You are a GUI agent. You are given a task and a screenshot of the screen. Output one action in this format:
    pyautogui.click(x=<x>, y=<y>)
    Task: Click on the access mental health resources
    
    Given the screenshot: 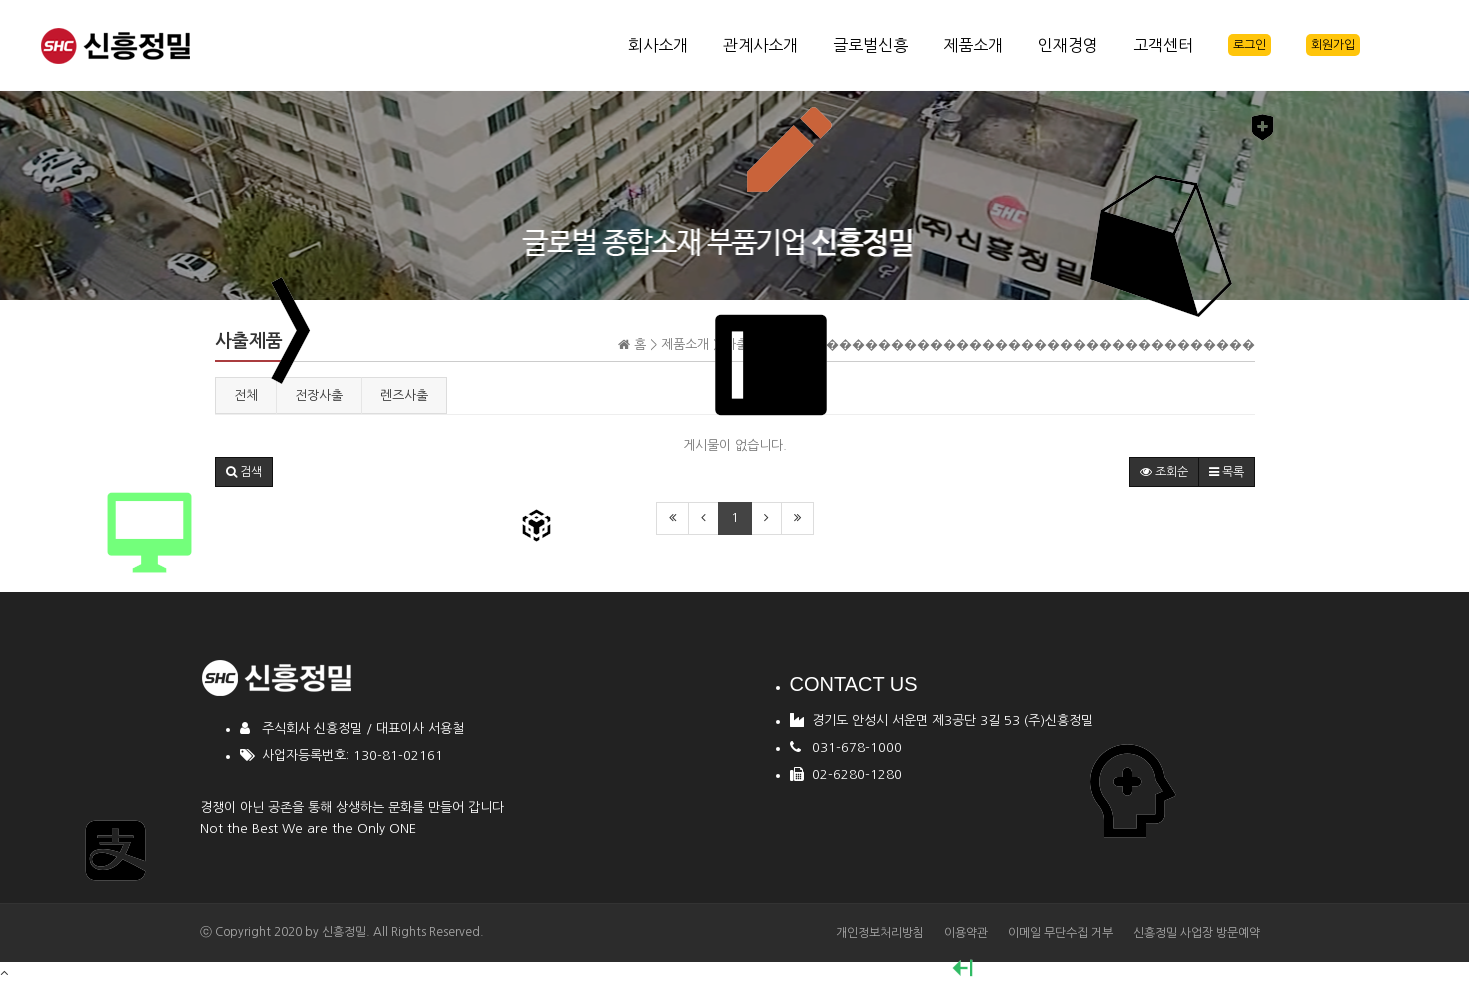 What is the action you would take?
    pyautogui.click(x=1132, y=791)
    